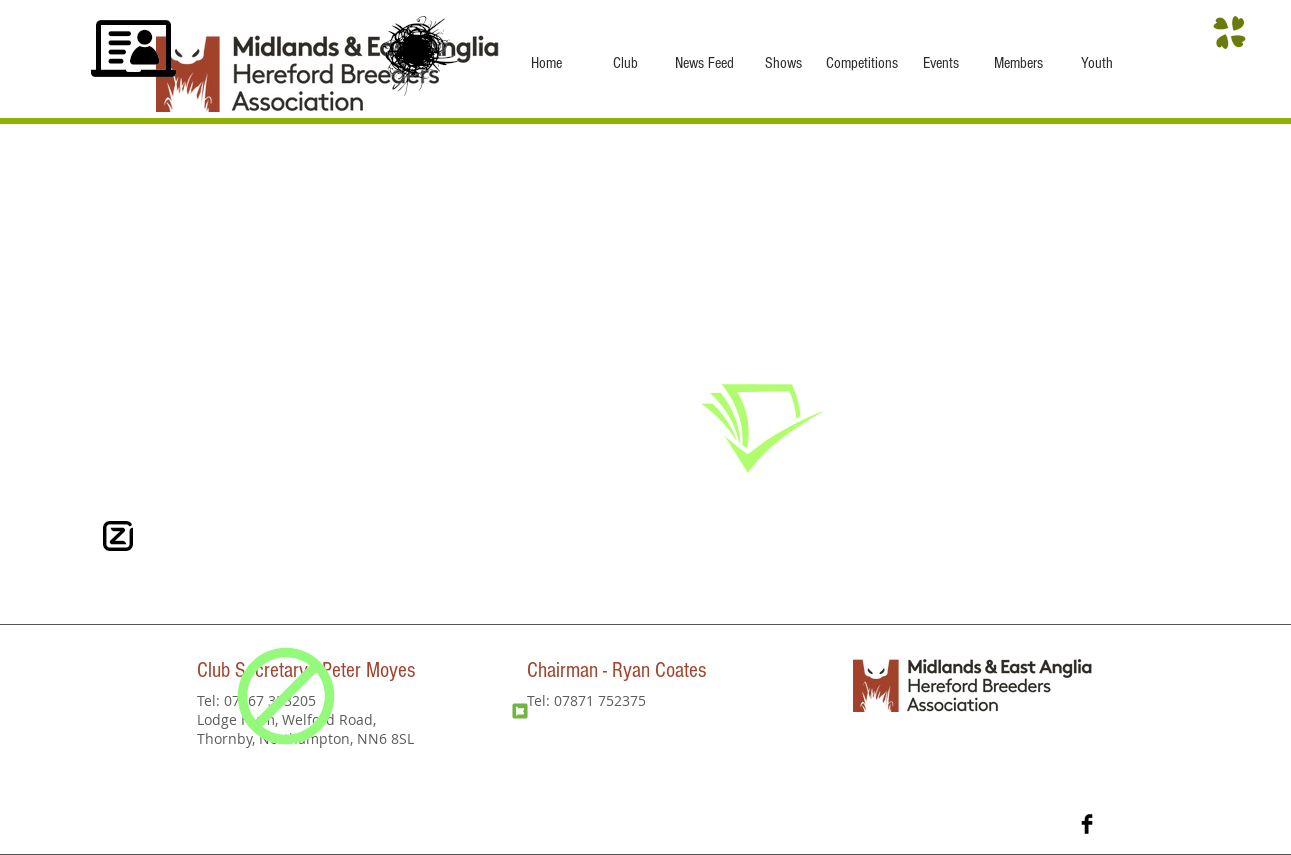 Image resolution: width=1291 pixels, height=855 pixels. What do you see at coordinates (286, 696) in the screenshot?
I see `indicates a prohibited or restricted action` at bounding box center [286, 696].